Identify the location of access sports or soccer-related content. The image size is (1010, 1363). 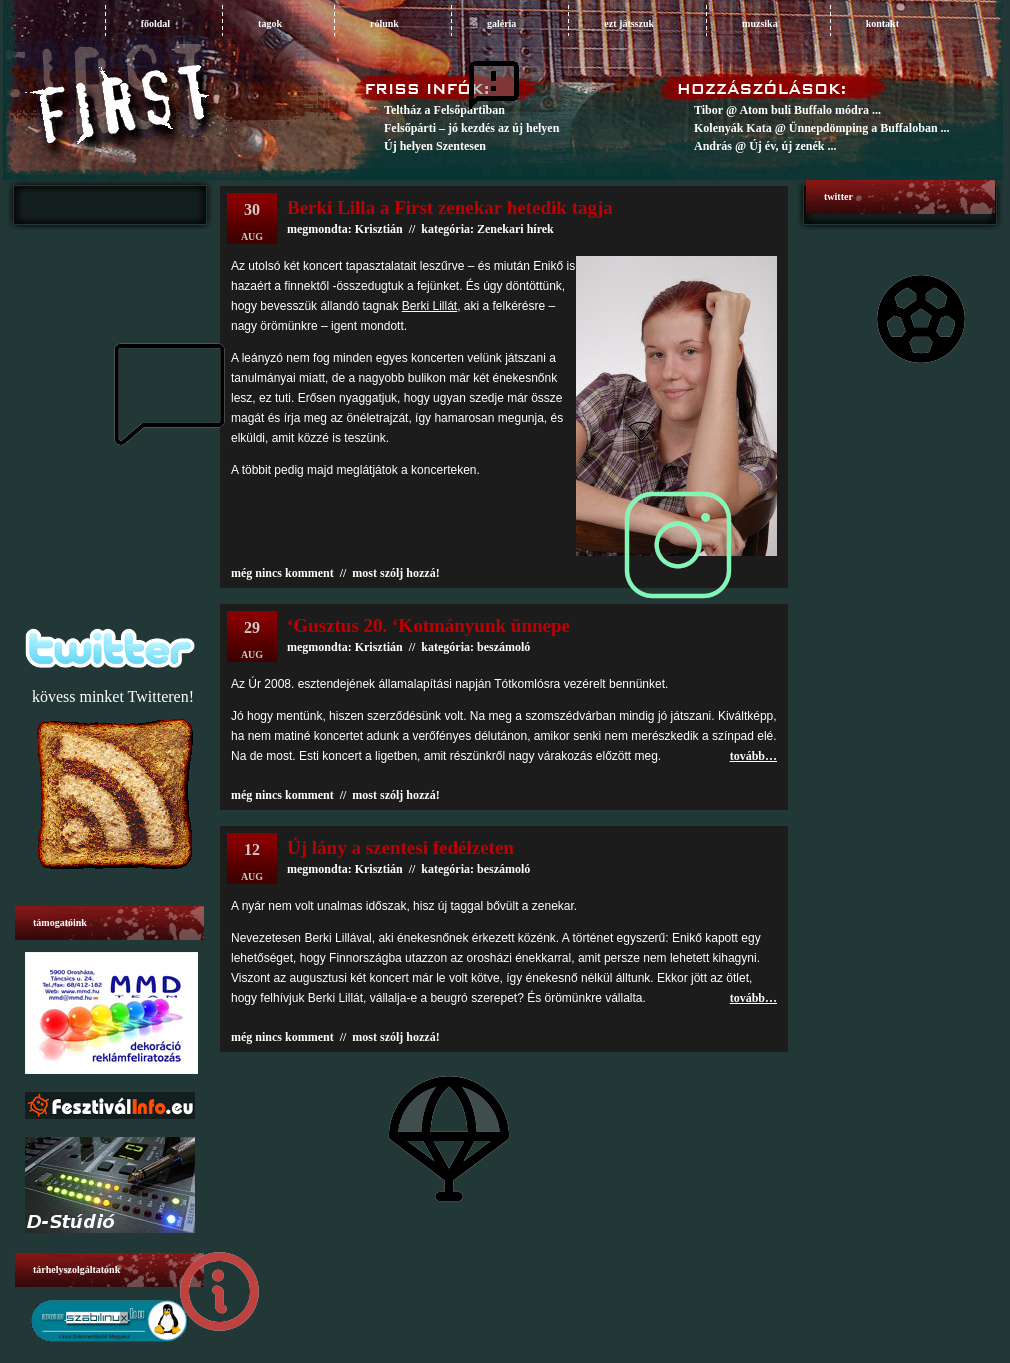
(921, 319).